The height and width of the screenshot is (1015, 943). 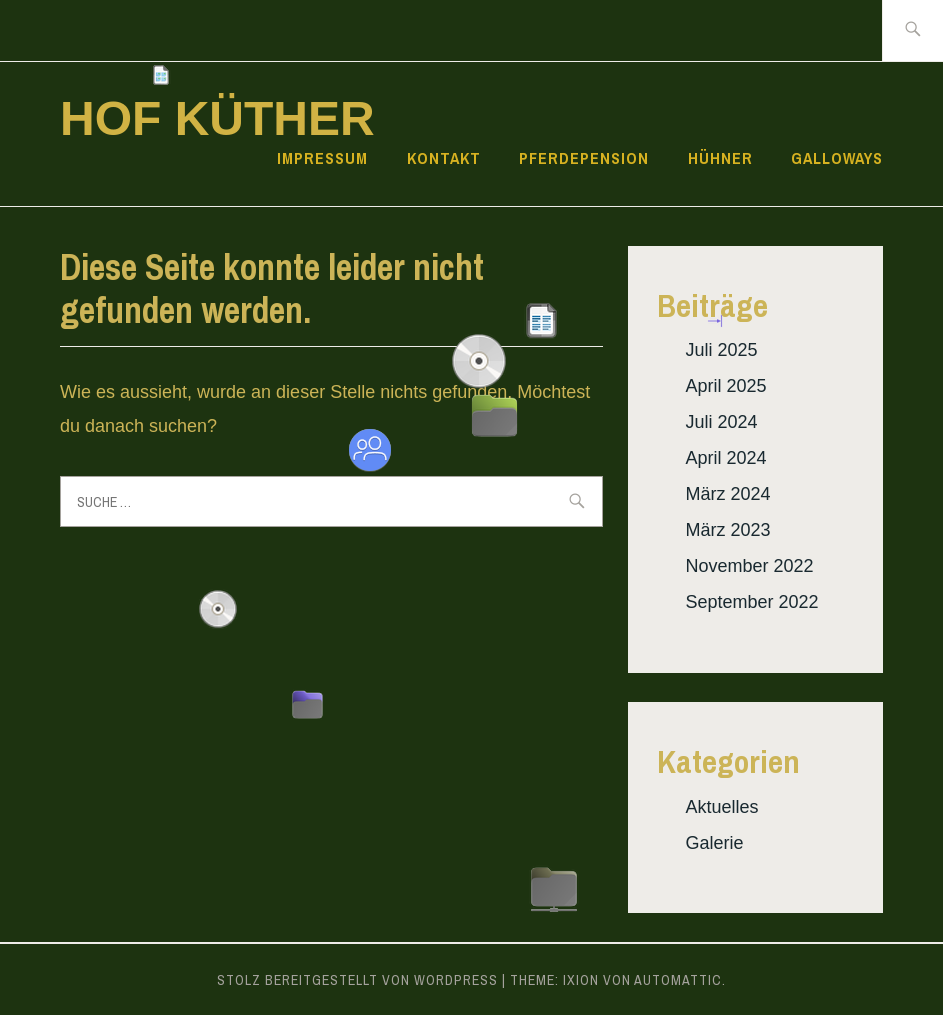 I want to click on indicates a blank CD-R disc ready for burning, so click(x=479, y=361).